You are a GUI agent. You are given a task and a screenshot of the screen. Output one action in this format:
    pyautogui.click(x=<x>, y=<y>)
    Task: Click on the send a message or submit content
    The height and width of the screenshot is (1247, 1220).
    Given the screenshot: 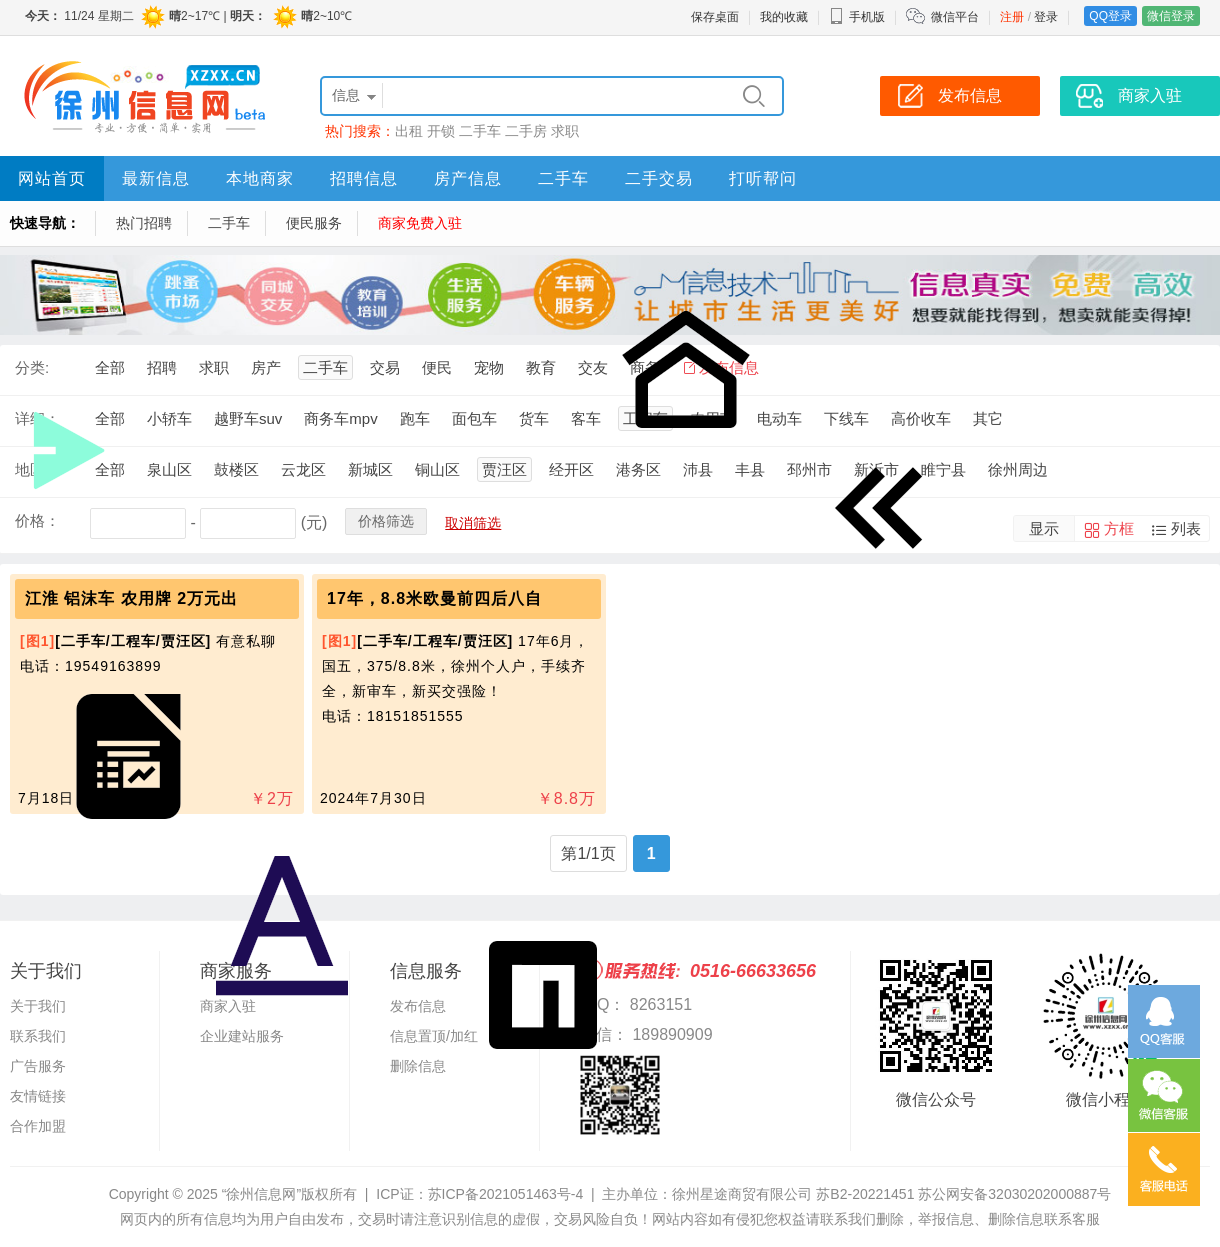 What is the action you would take?
    pyautogui.click(x=66, y=450)
    